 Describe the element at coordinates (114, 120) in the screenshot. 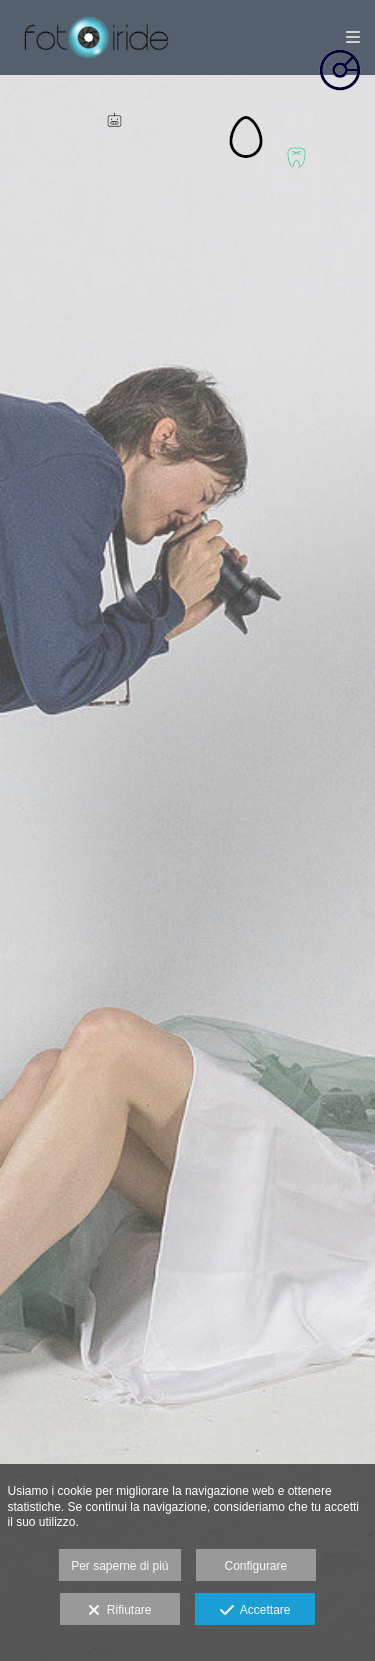

I see `access AI assistant or chatbot features` at that location.